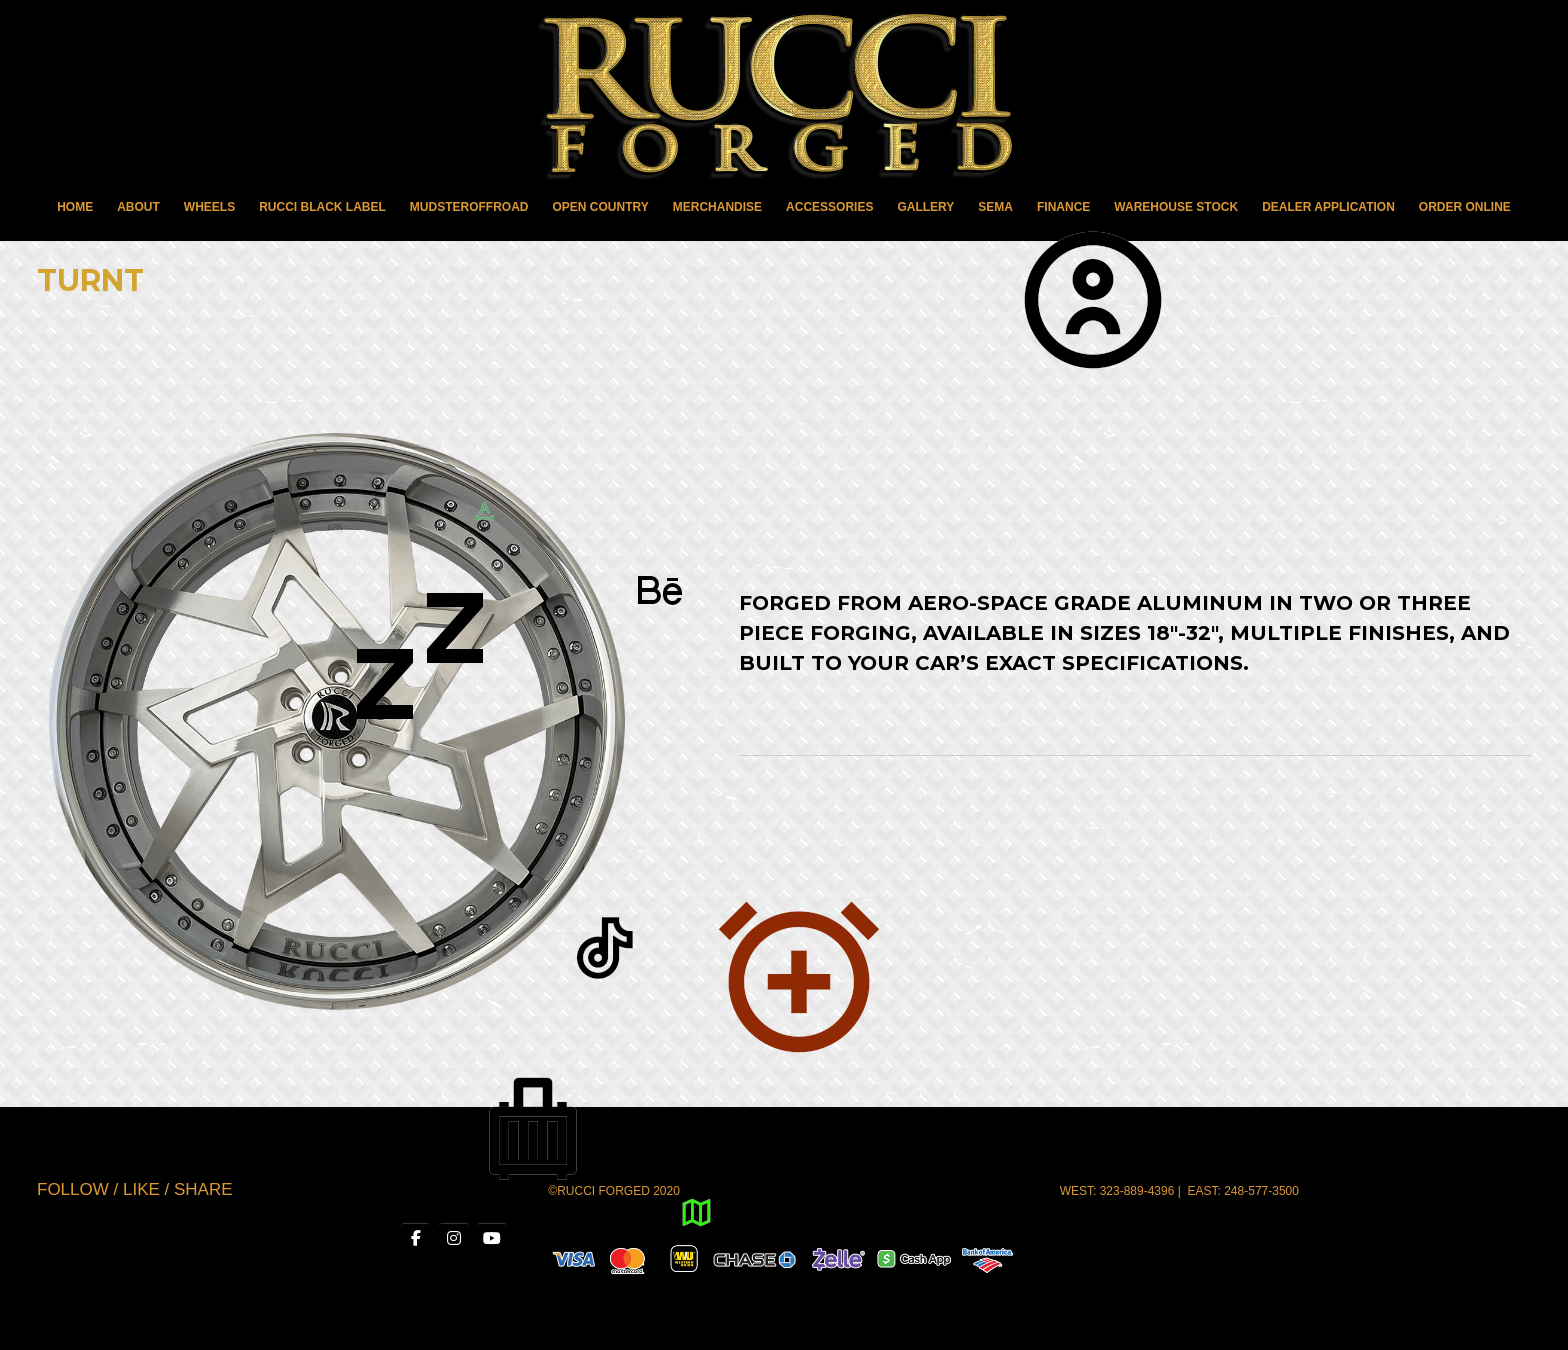 The width and height of the screenshot is (1568, 1350). Describe the element at coordinates (1093, 300) in the screenshot. I see `access your account or profile` at that location.